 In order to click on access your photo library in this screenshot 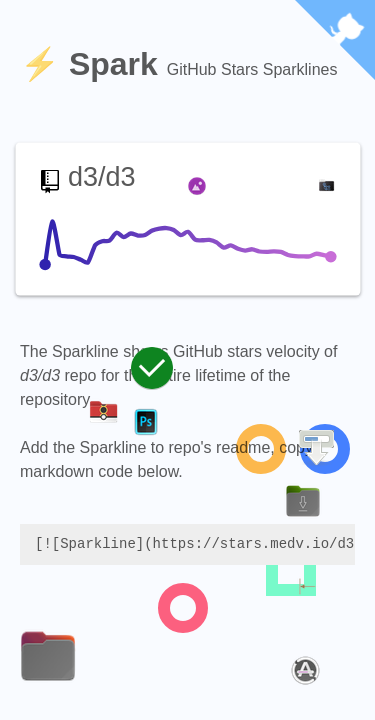, I will do `click(197, 186)`.